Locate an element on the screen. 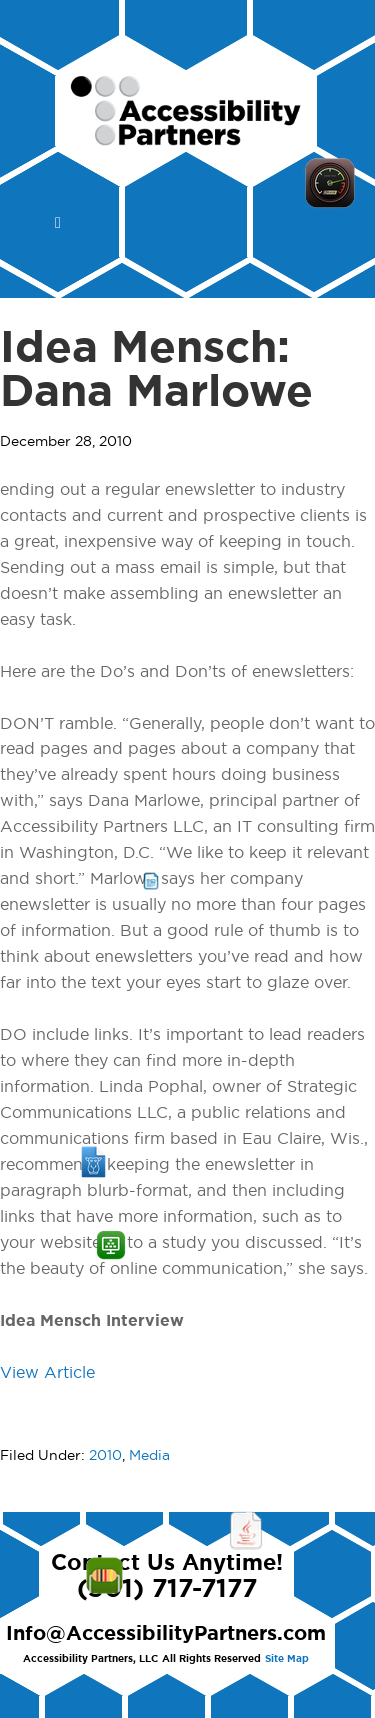 The image size is (375, 1718). a perl script or programming file is located at coordinates (93, 1162).